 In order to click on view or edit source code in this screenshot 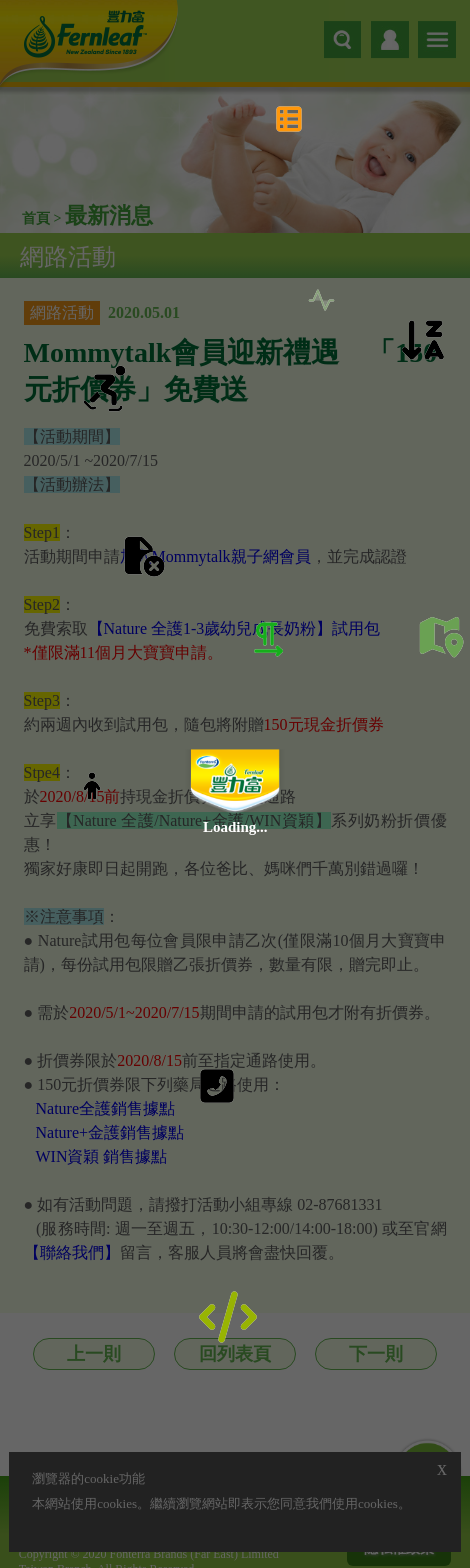, I will do `click(228, 1317)`.